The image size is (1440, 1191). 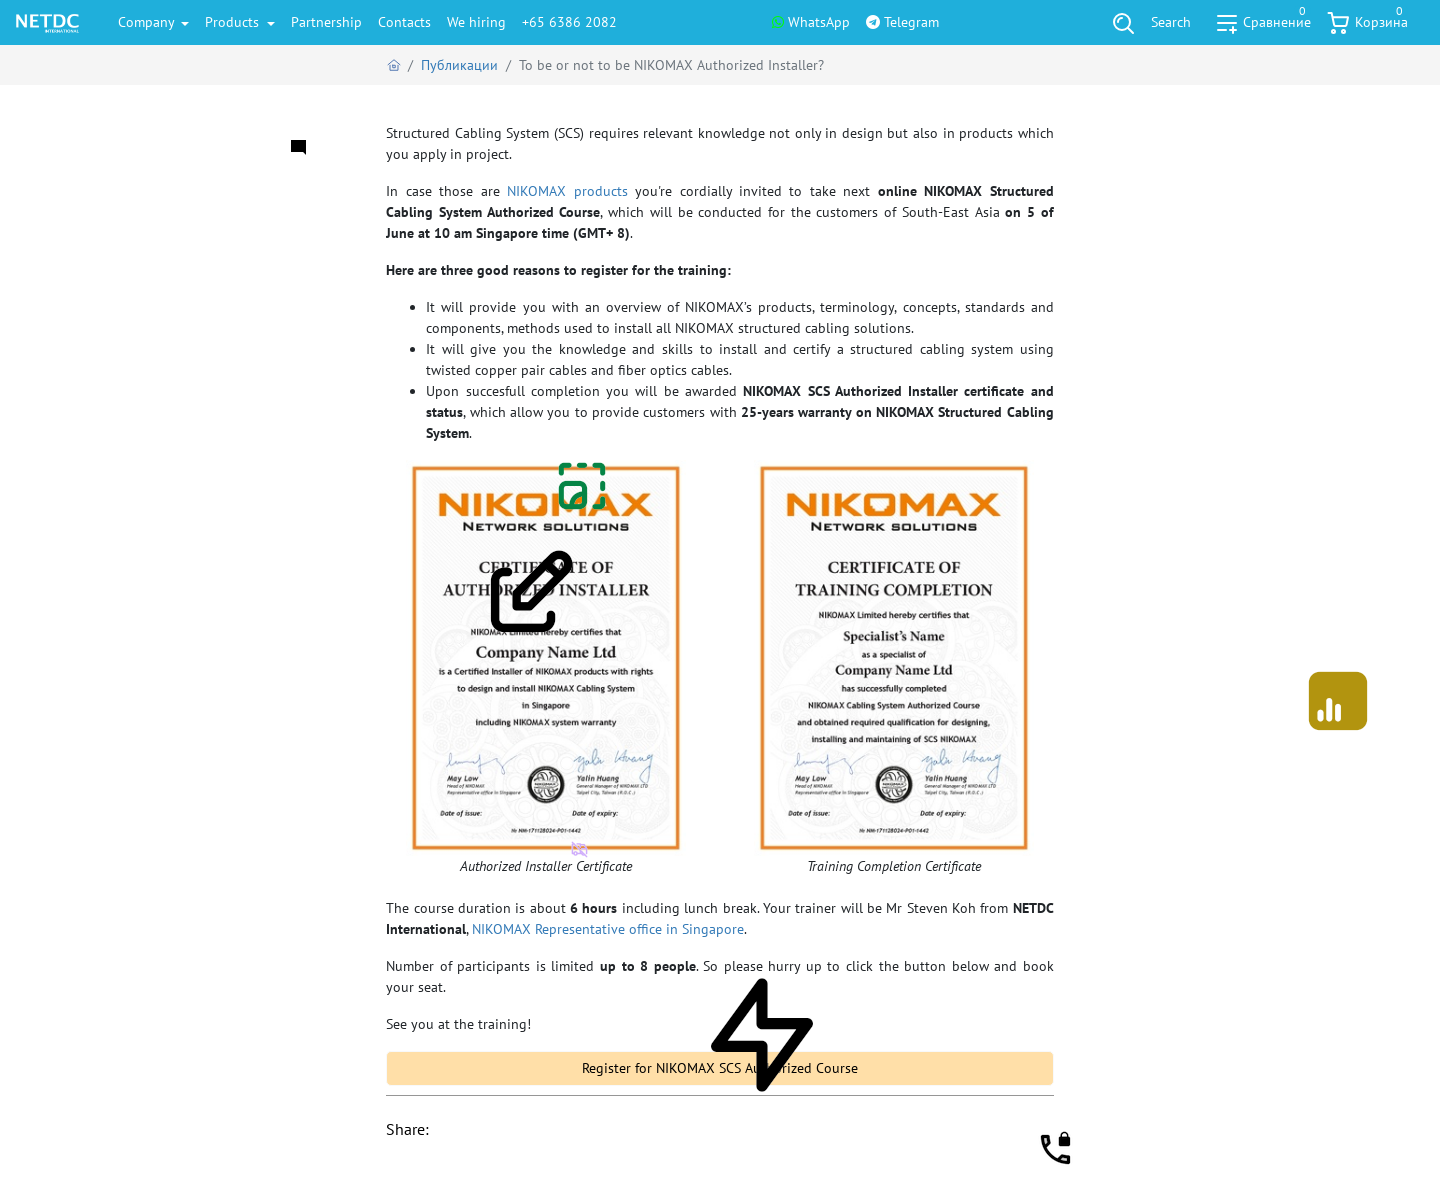 I want to click on supabase logo - open source database platform, so click(x=762, y=1035).